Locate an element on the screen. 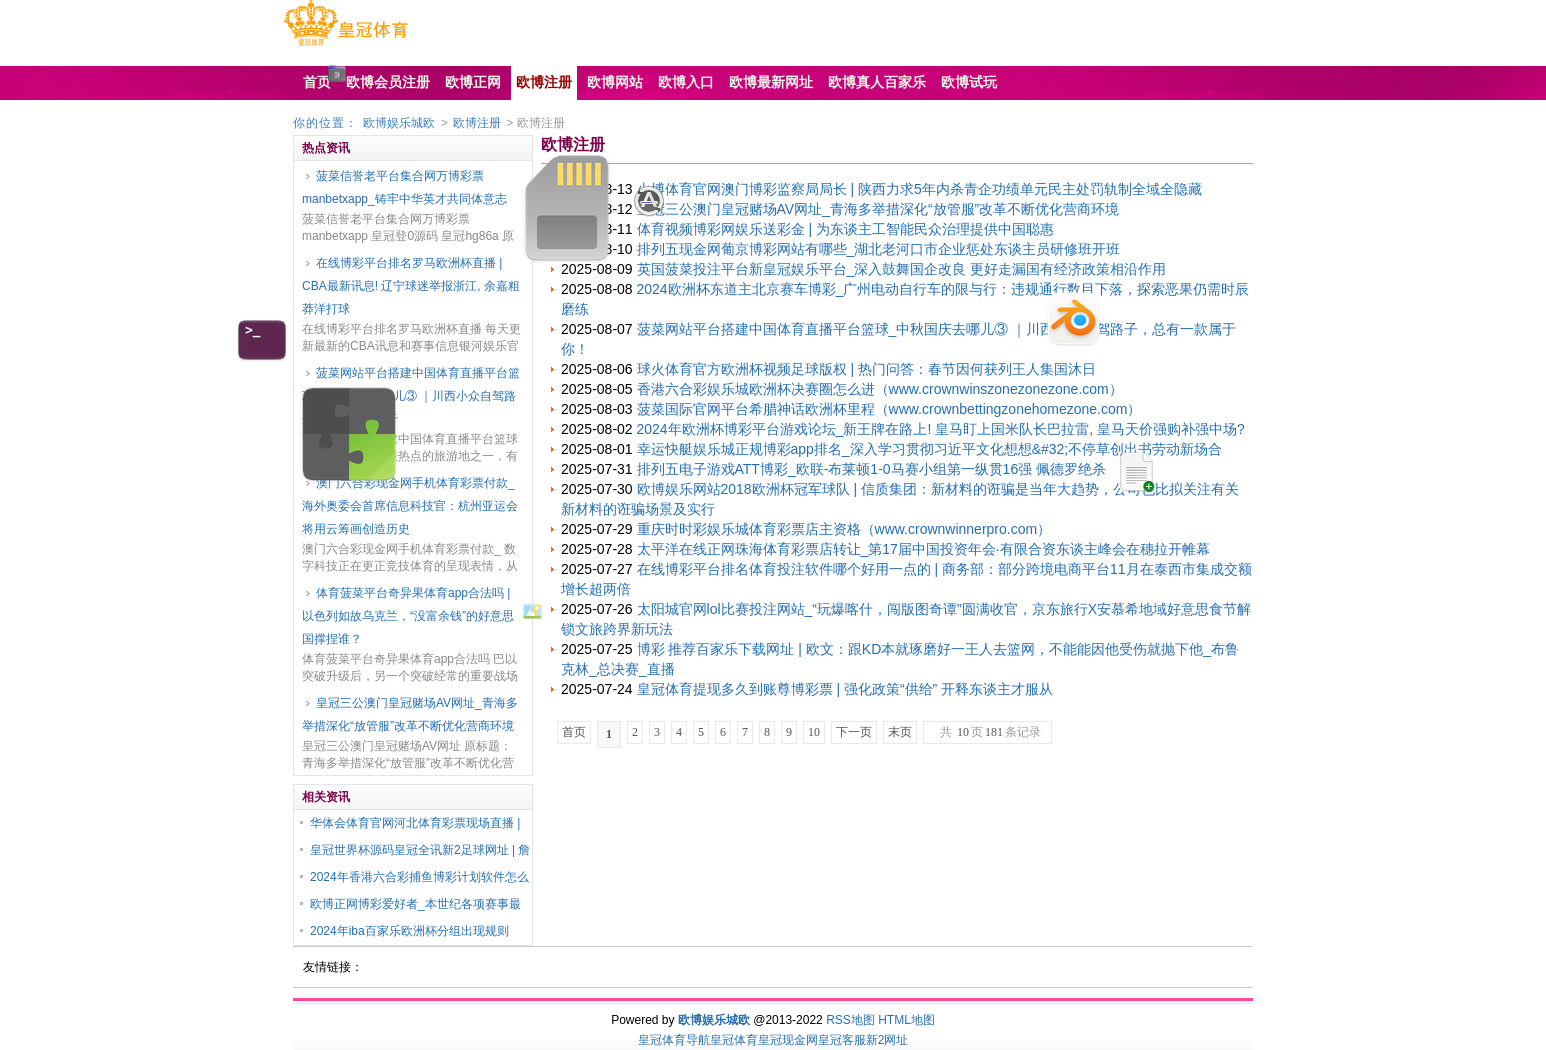 The height and width of the screenshot is (1050, 1546). access removable storage device is located at coordinates (567, 208).